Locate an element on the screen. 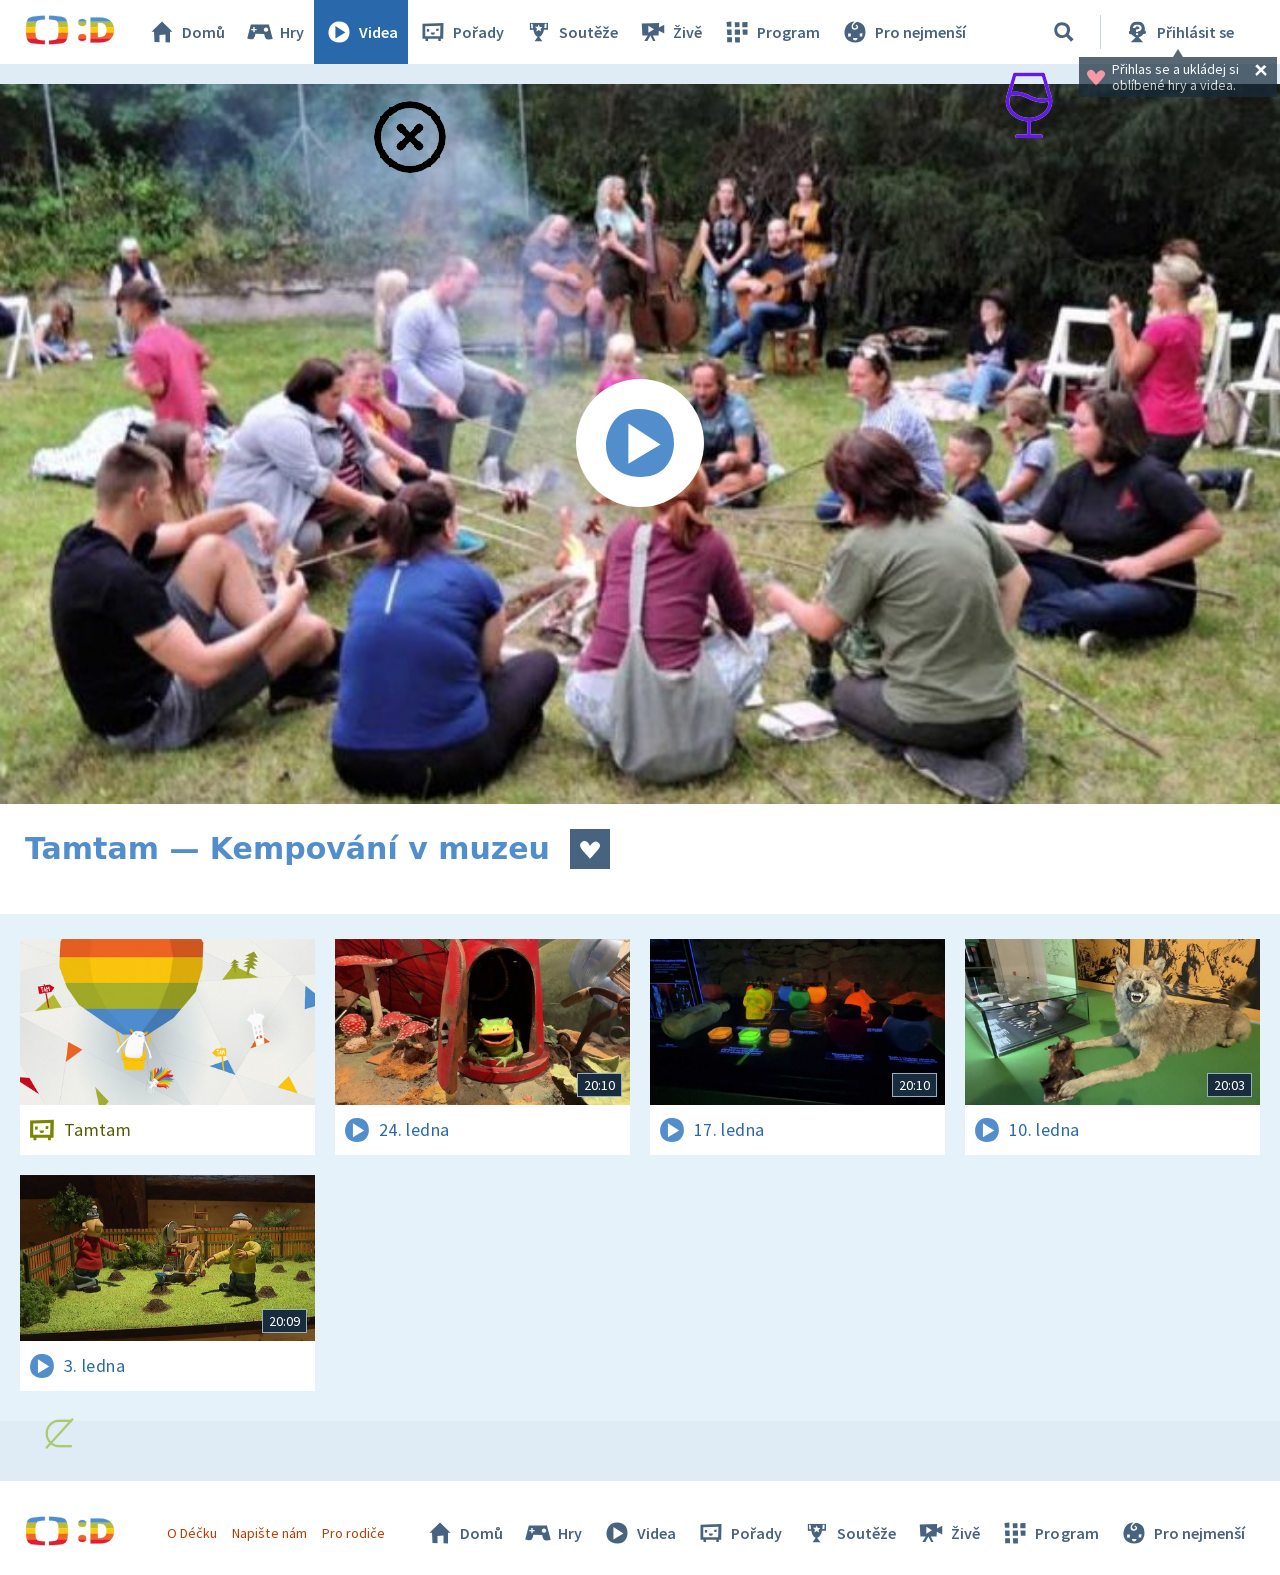  close or dismiss a dialog is located at coordinates (410, 137).